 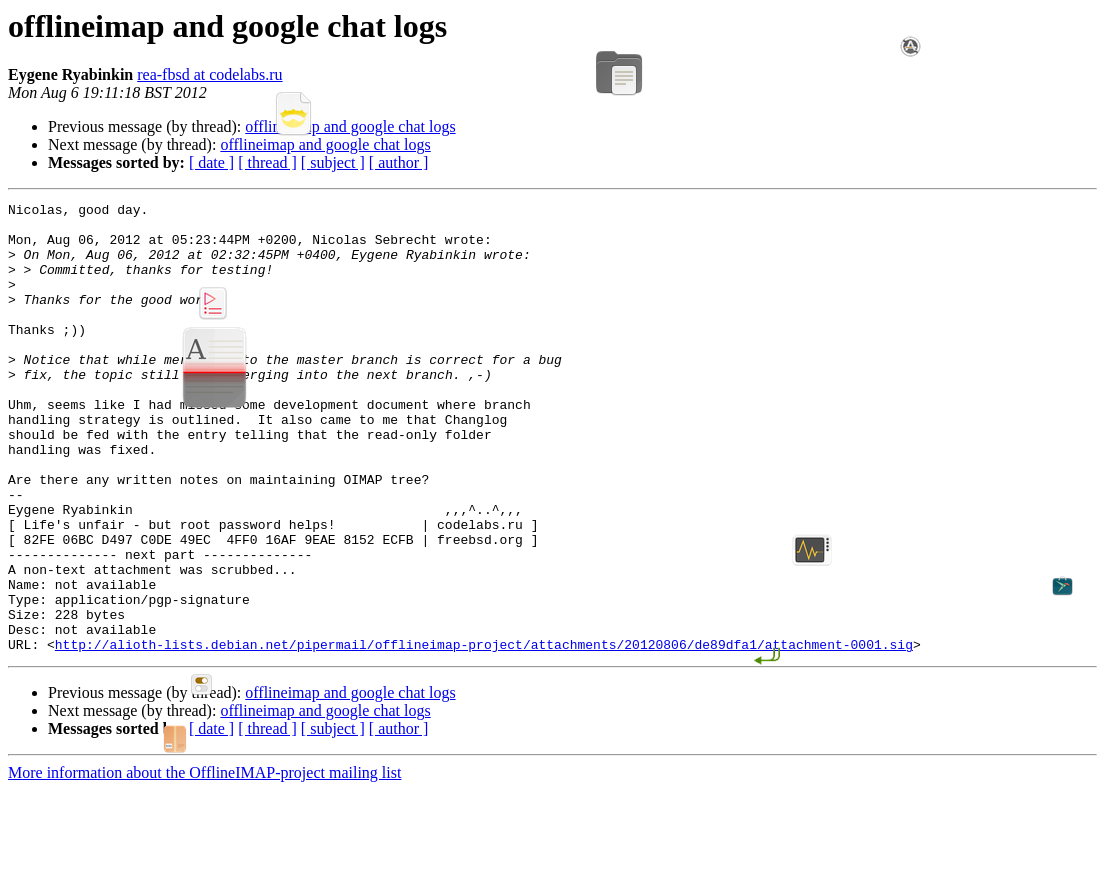 I want to click on reply to all recipients of an email, so click(x=766, y=654).